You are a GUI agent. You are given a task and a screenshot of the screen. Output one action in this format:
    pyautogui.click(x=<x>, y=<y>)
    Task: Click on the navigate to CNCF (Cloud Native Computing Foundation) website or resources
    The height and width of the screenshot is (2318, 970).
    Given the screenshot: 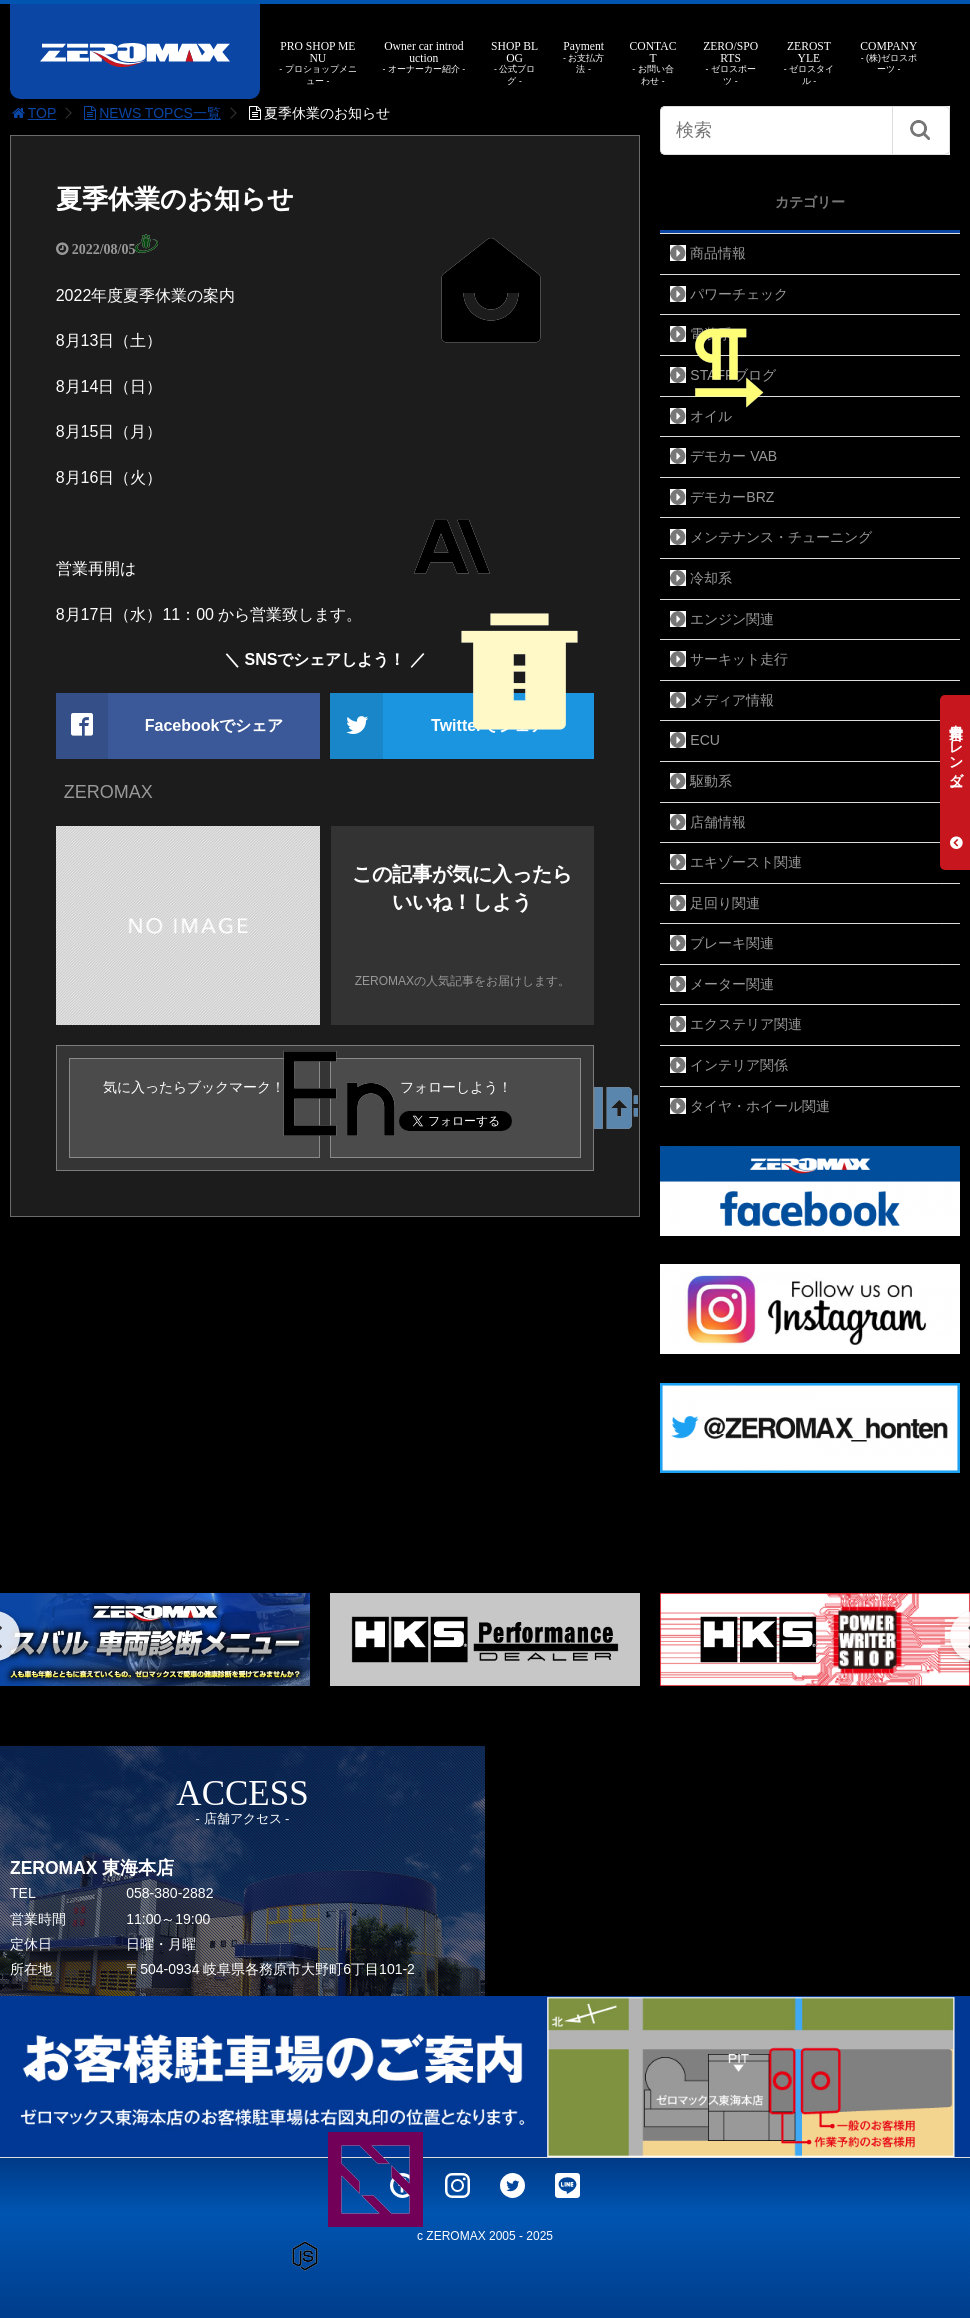 What is the action you would take?
    pyautogui.click(x=375, y=2179)
    